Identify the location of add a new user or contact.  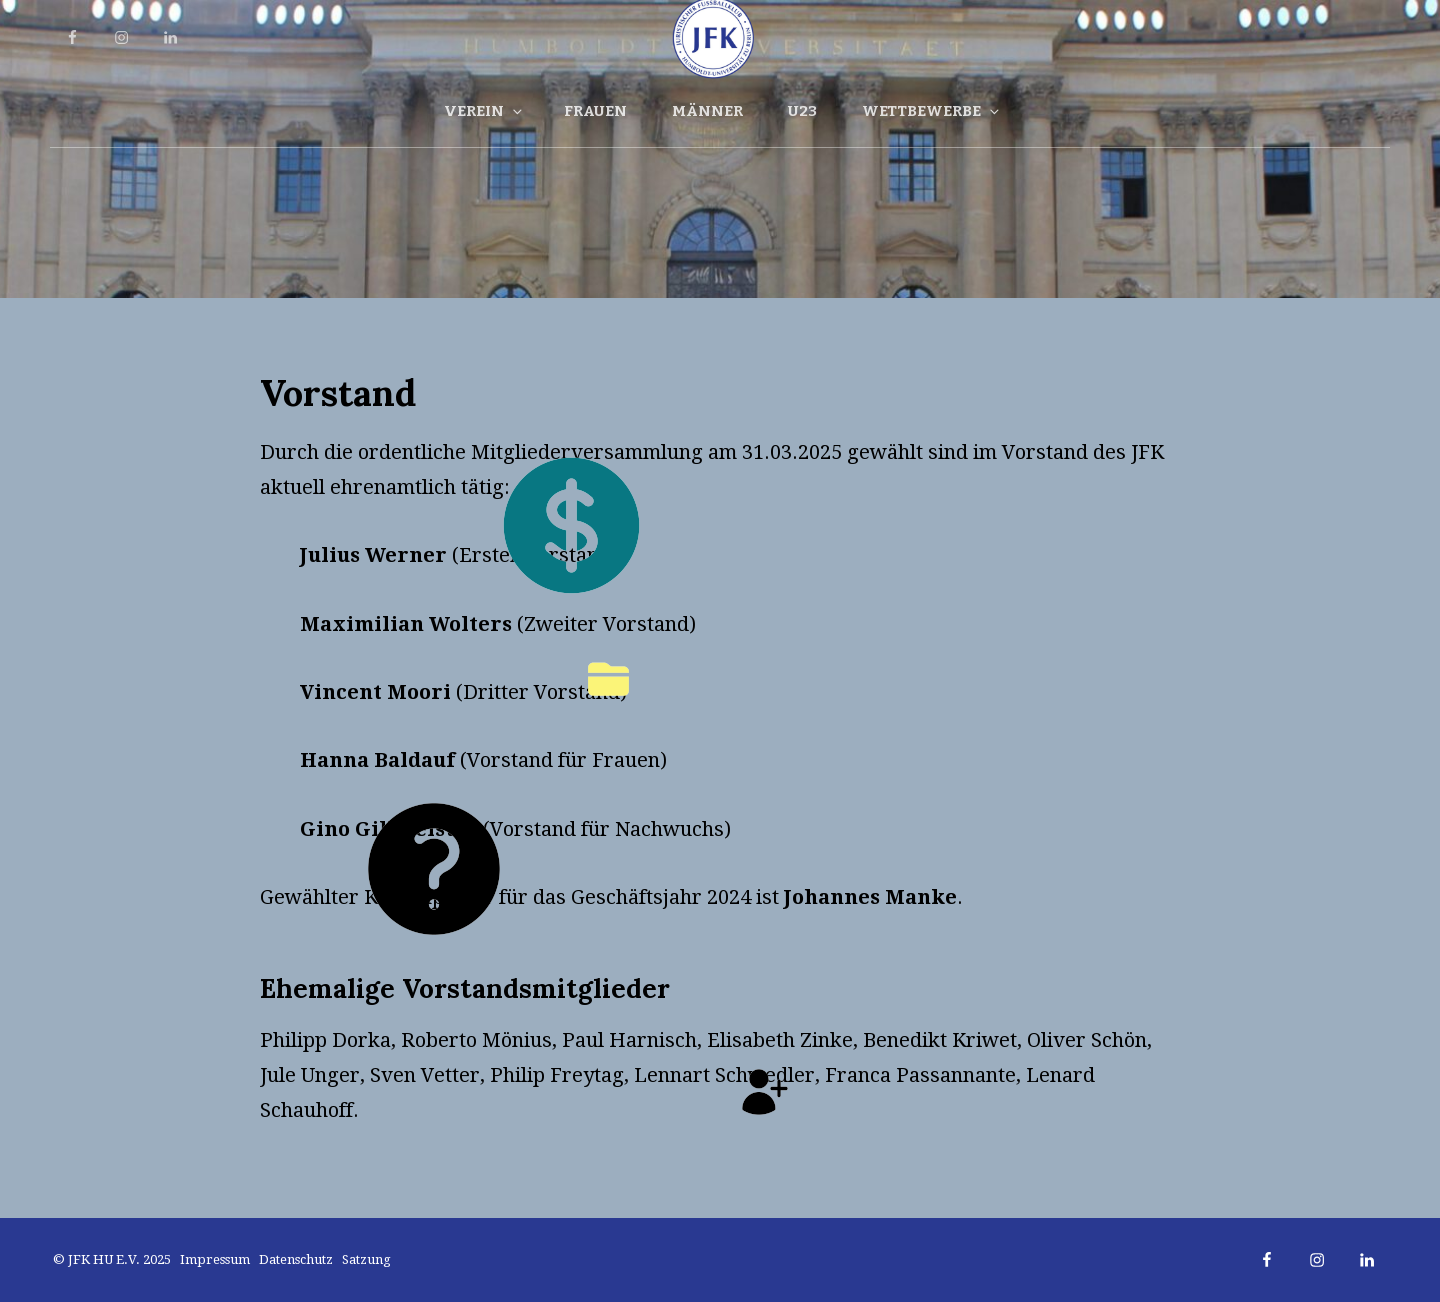
(765, 1092).